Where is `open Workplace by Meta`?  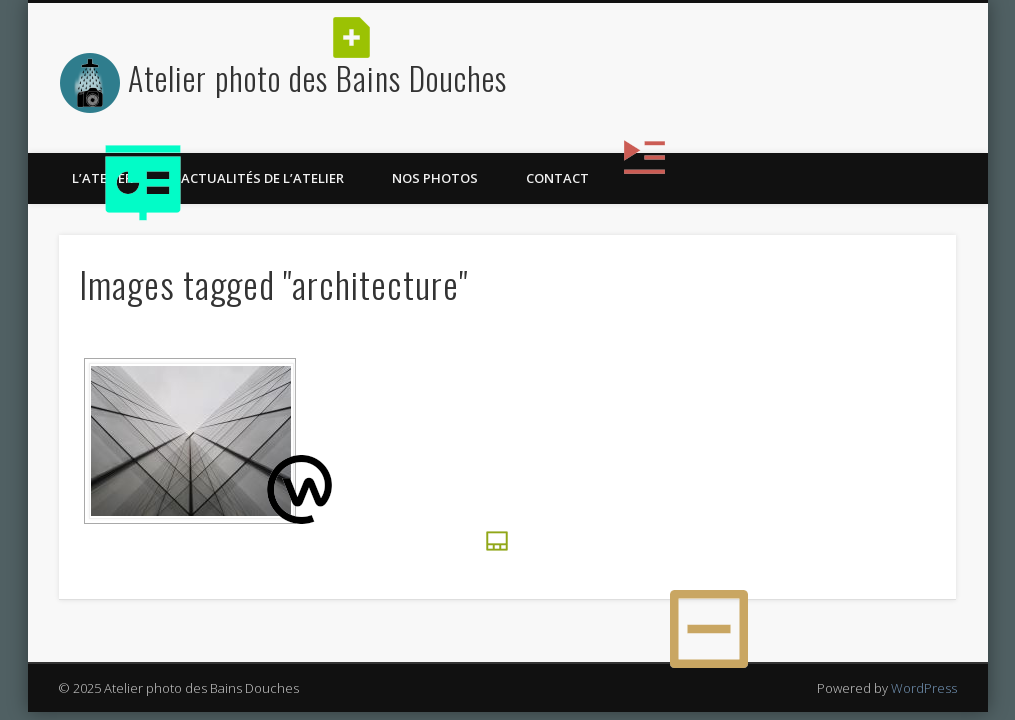
open Workplace by Meta is located at coordinates (299, 489).